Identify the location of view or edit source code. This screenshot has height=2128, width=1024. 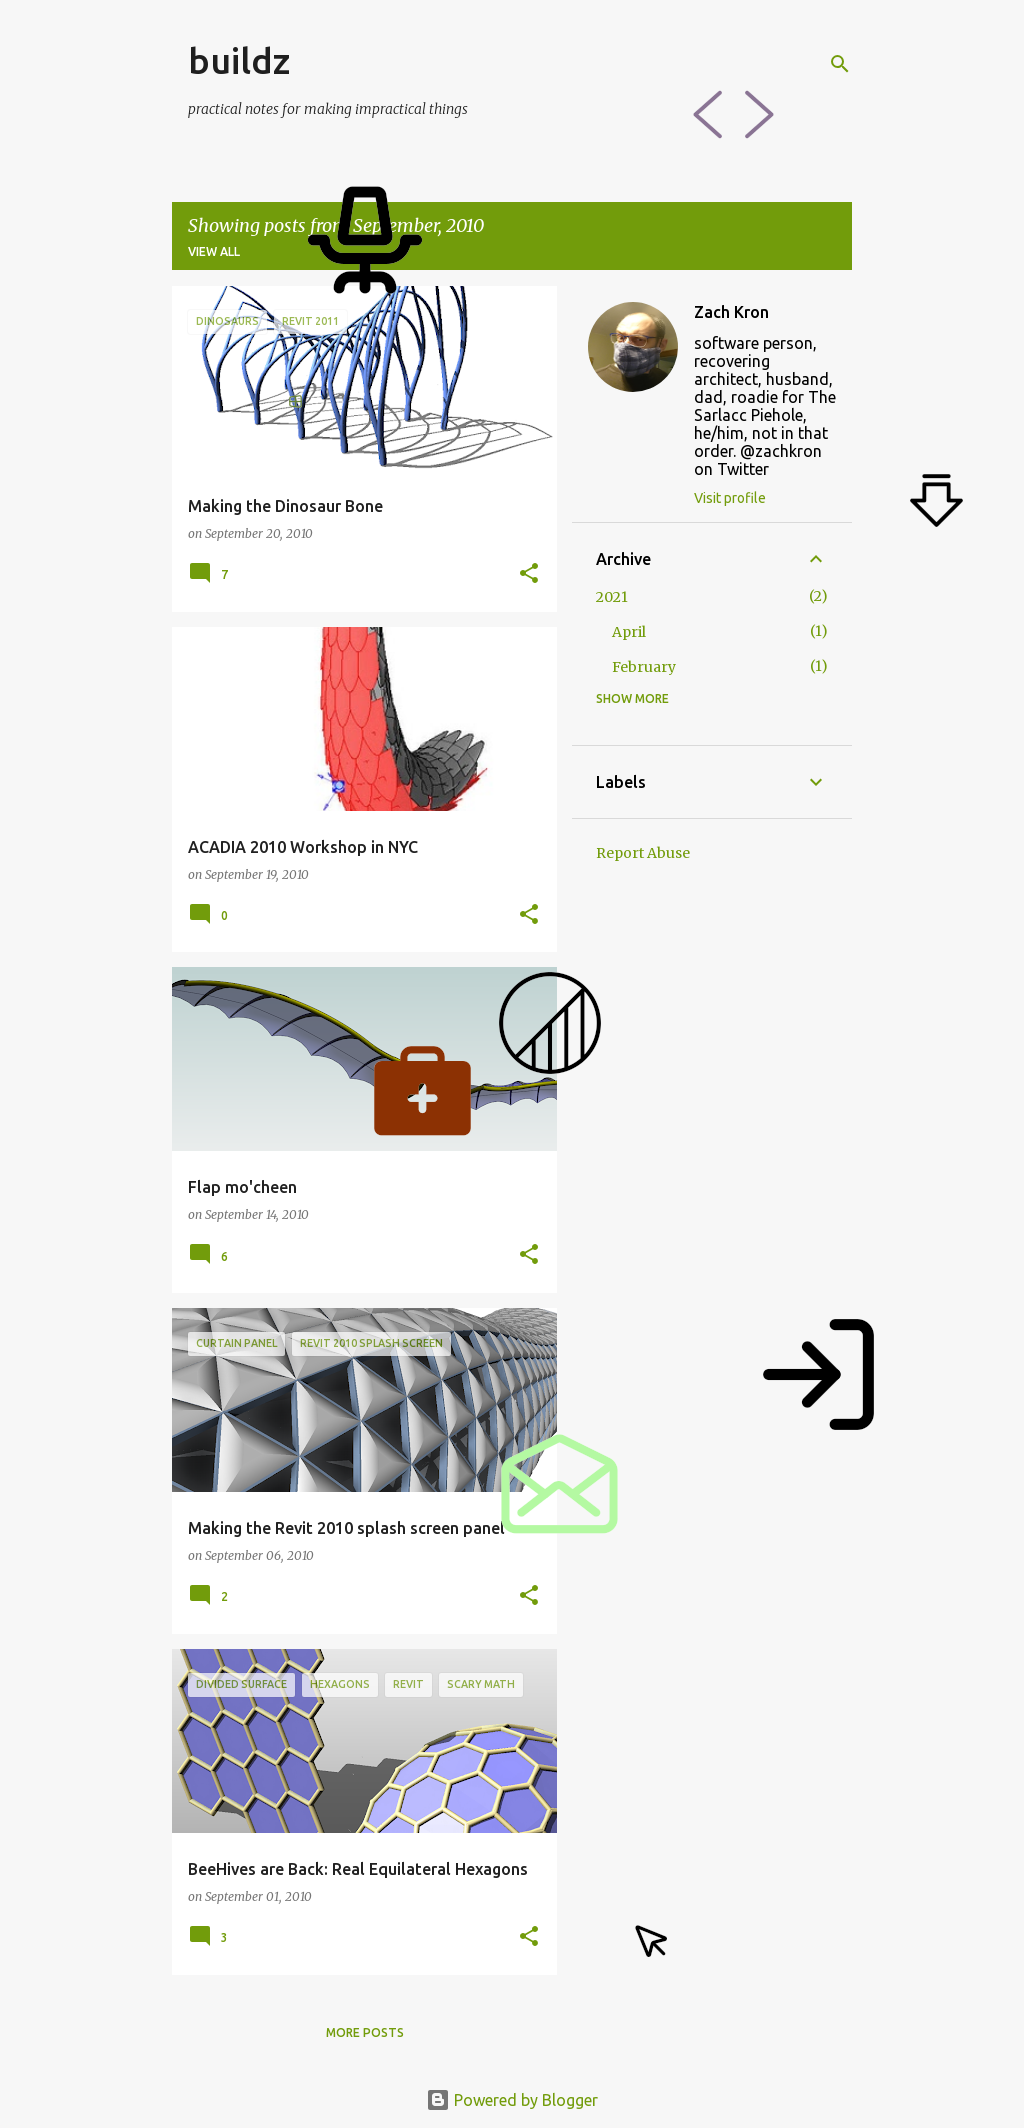
(733, 114).